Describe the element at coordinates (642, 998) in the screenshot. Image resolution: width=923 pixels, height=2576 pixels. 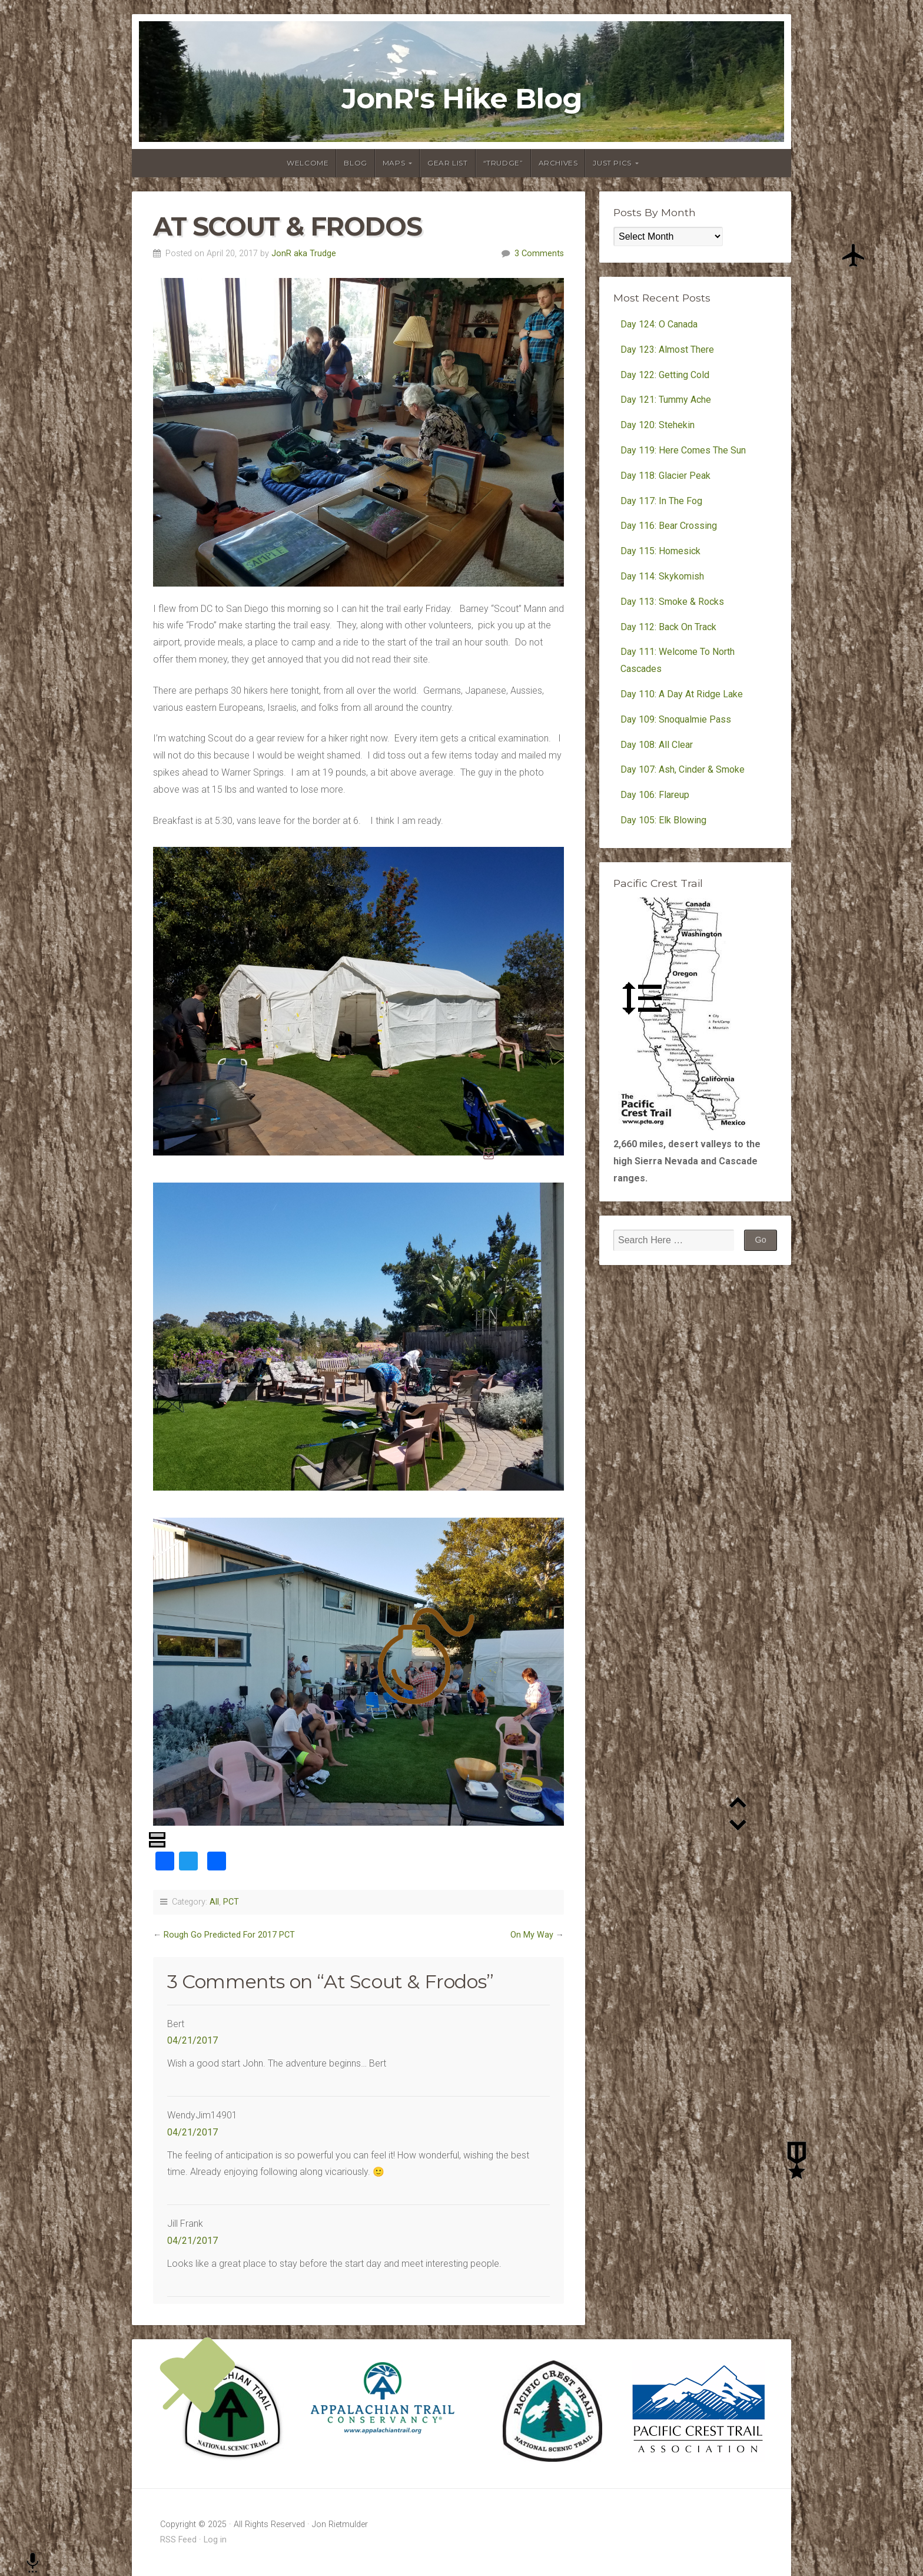
I see `adjust line spacing in text` at that location.